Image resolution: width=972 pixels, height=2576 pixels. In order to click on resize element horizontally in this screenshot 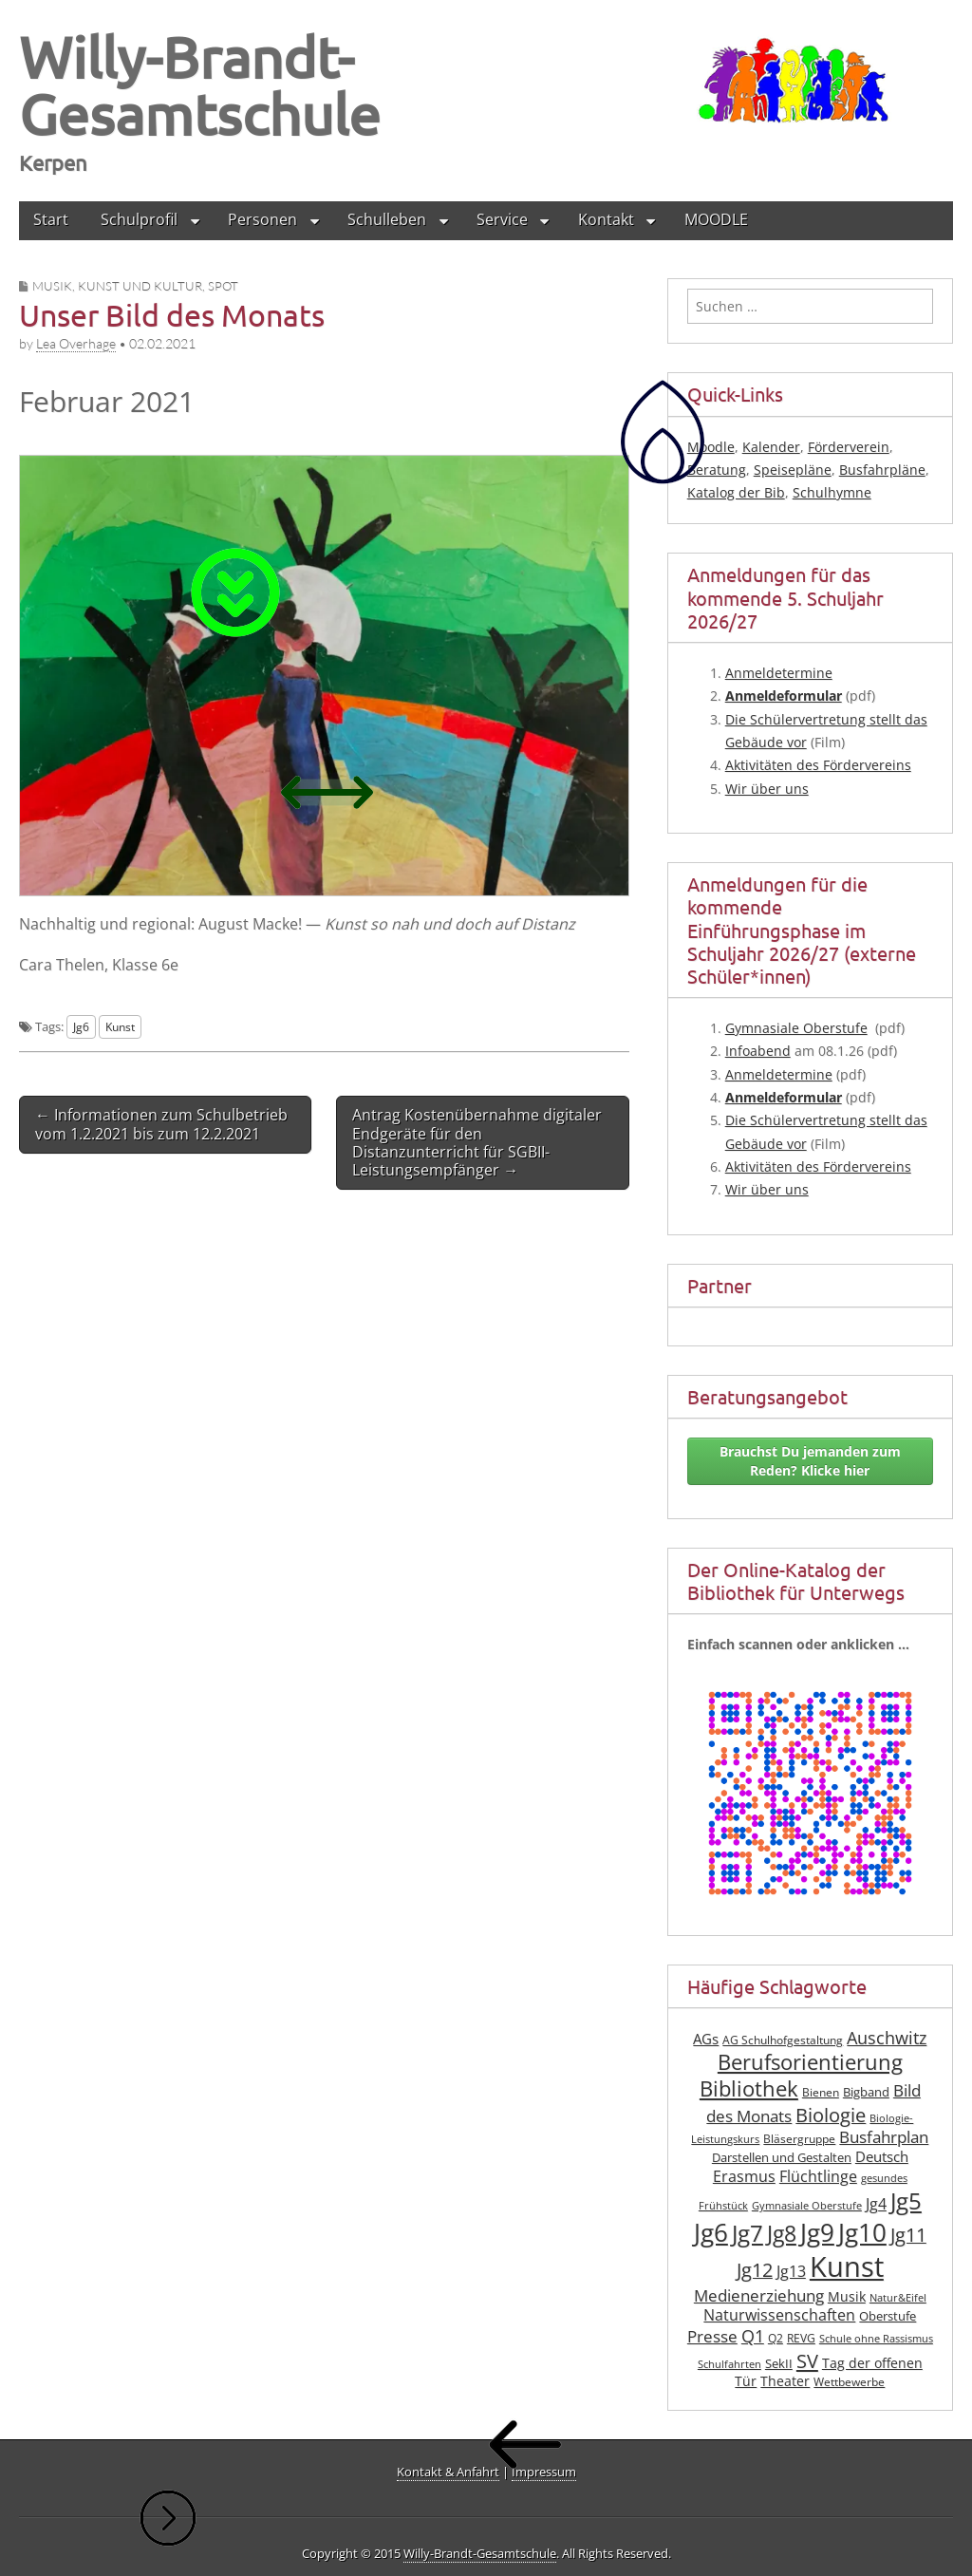, I will do `click(327, 792)`.